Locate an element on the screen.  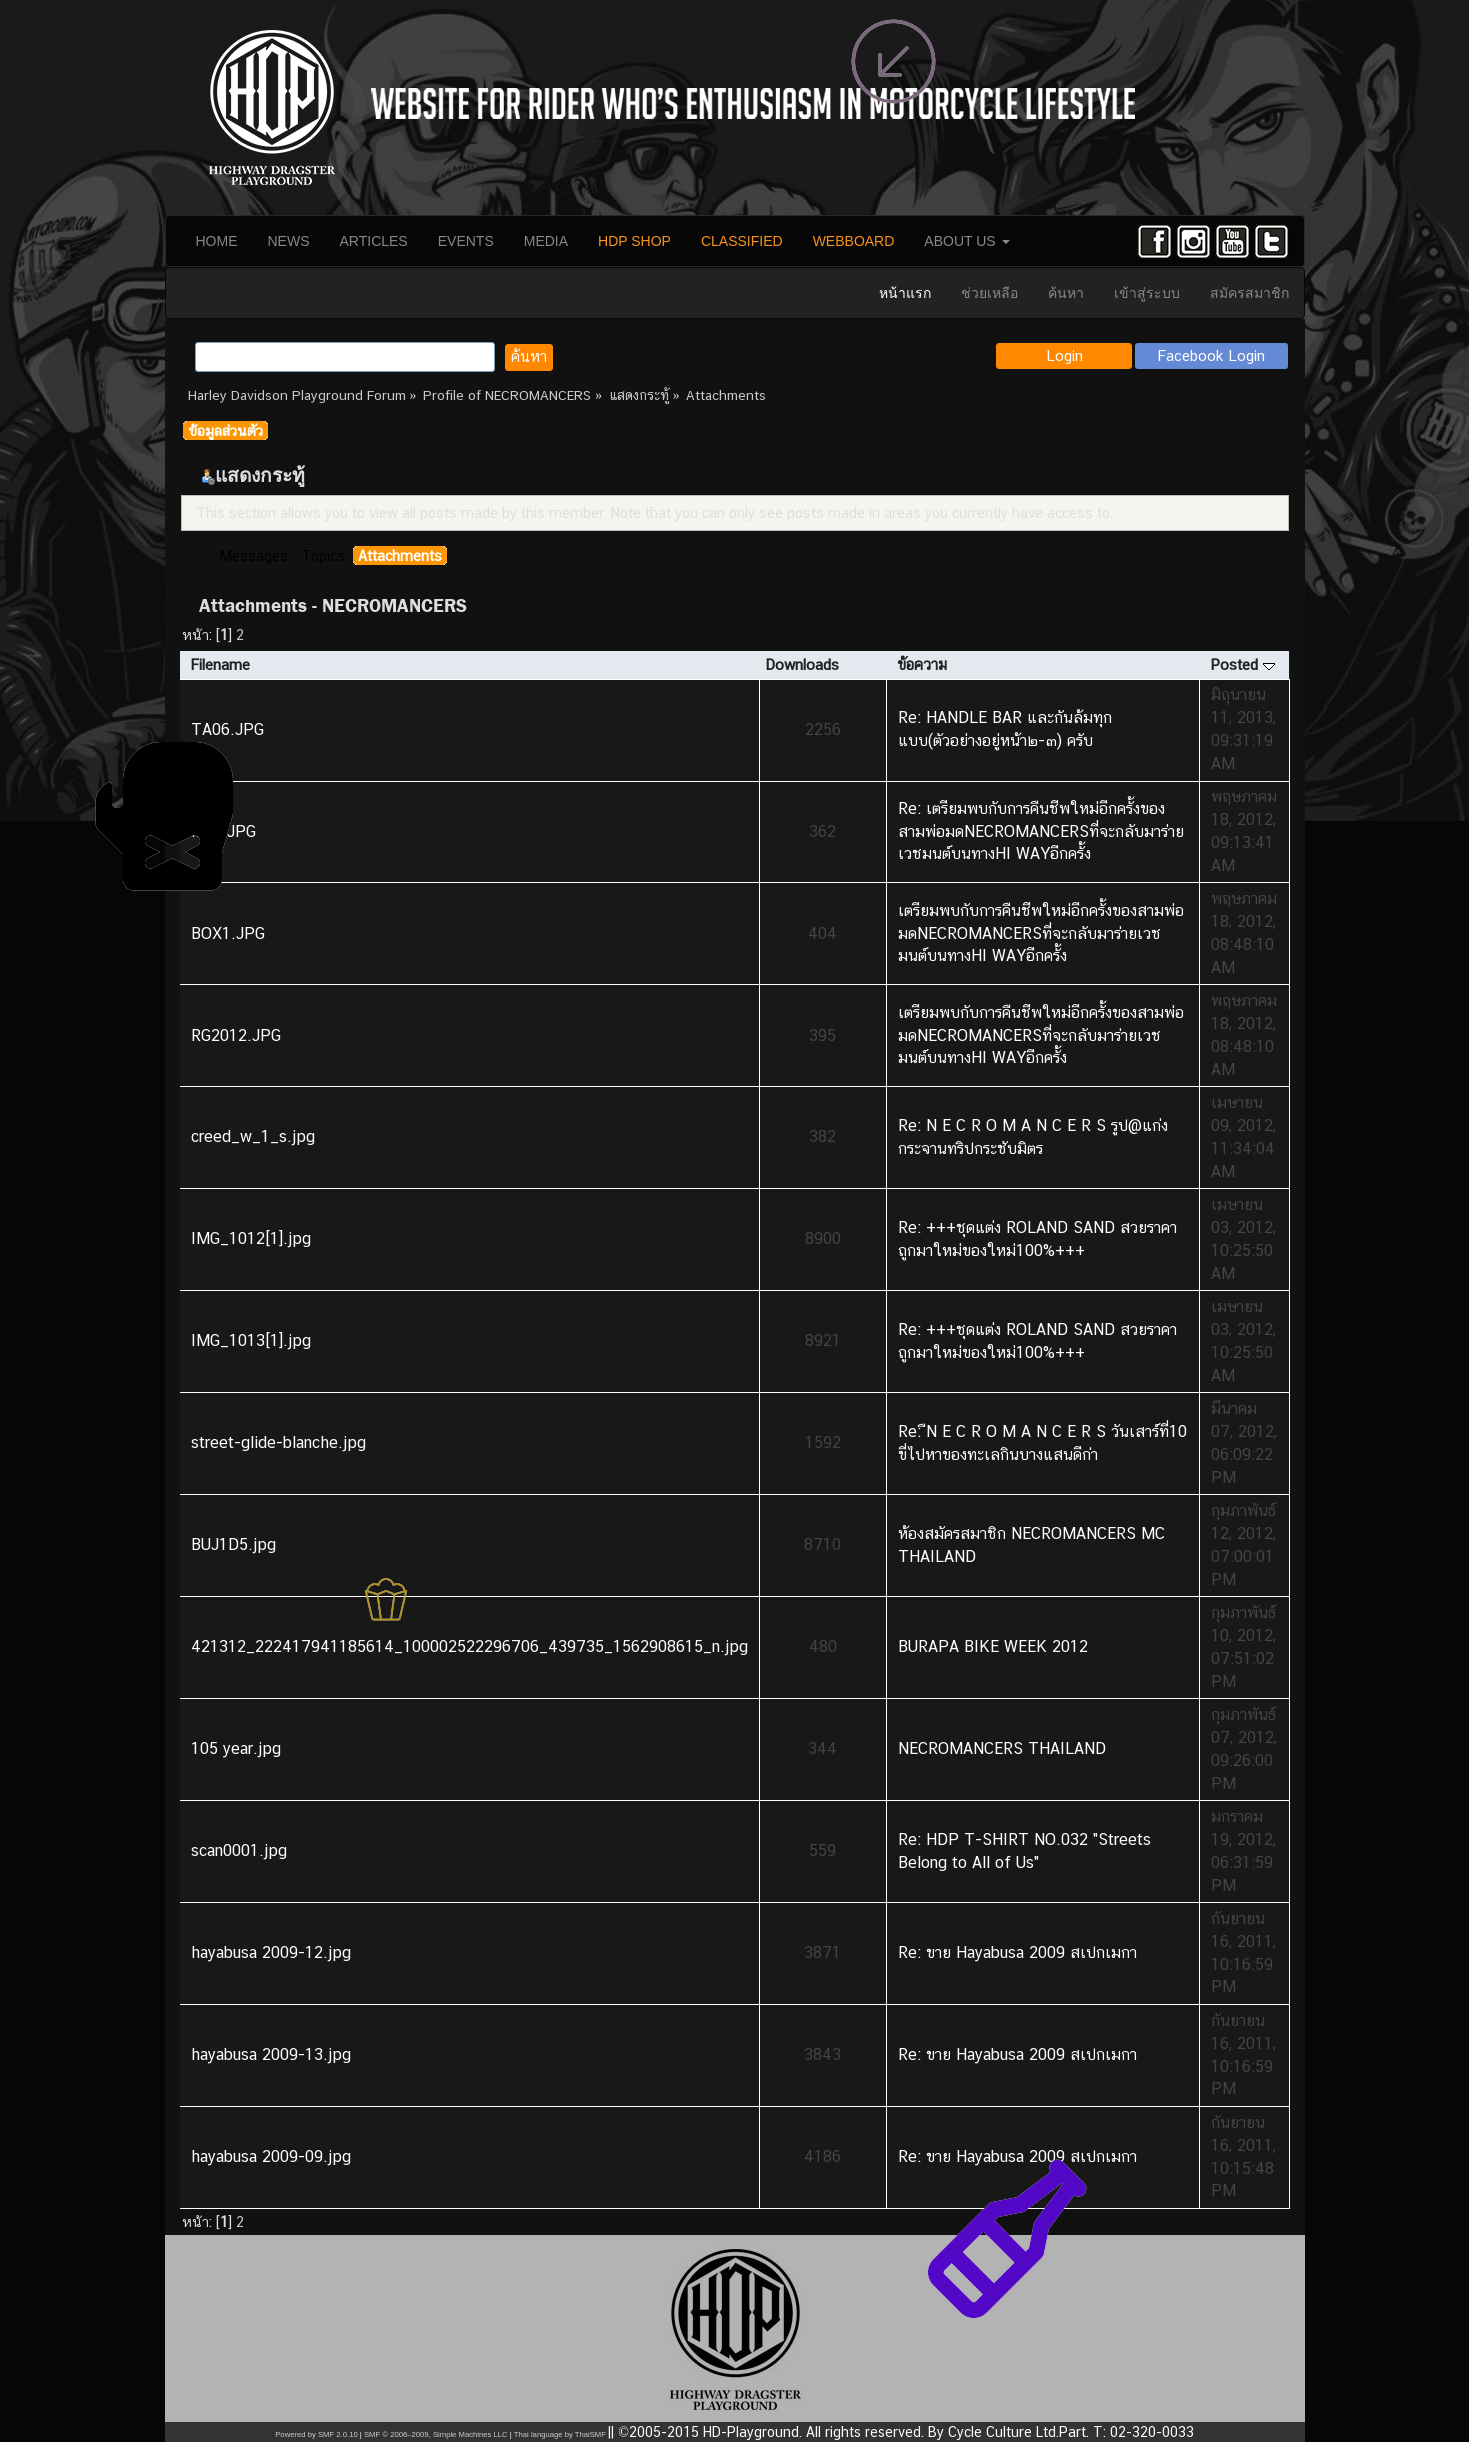
browse movies or entertainment content is located at coordinates (386, 1601).